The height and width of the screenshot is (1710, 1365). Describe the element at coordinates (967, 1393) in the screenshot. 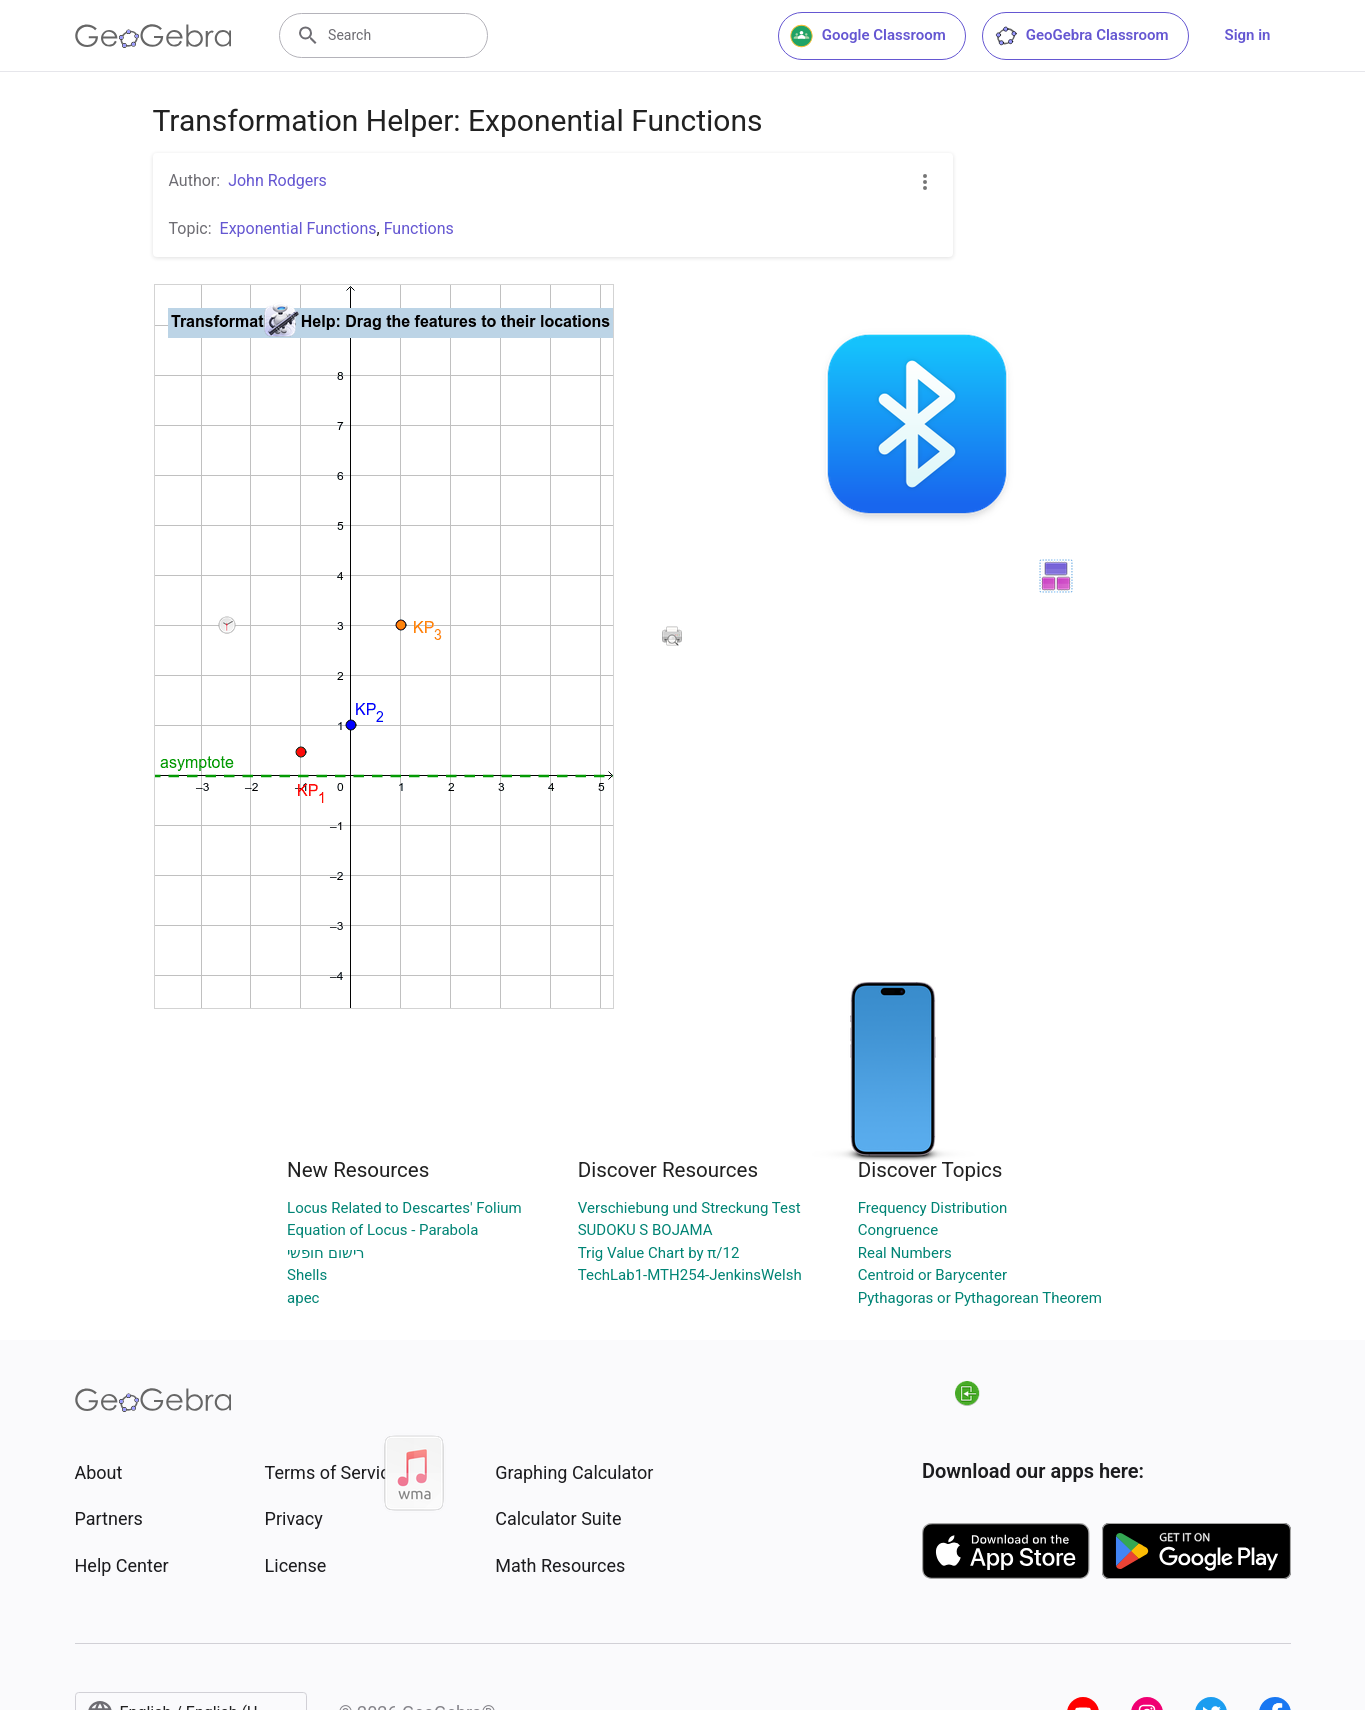

I see `log out of the current session` at that location.